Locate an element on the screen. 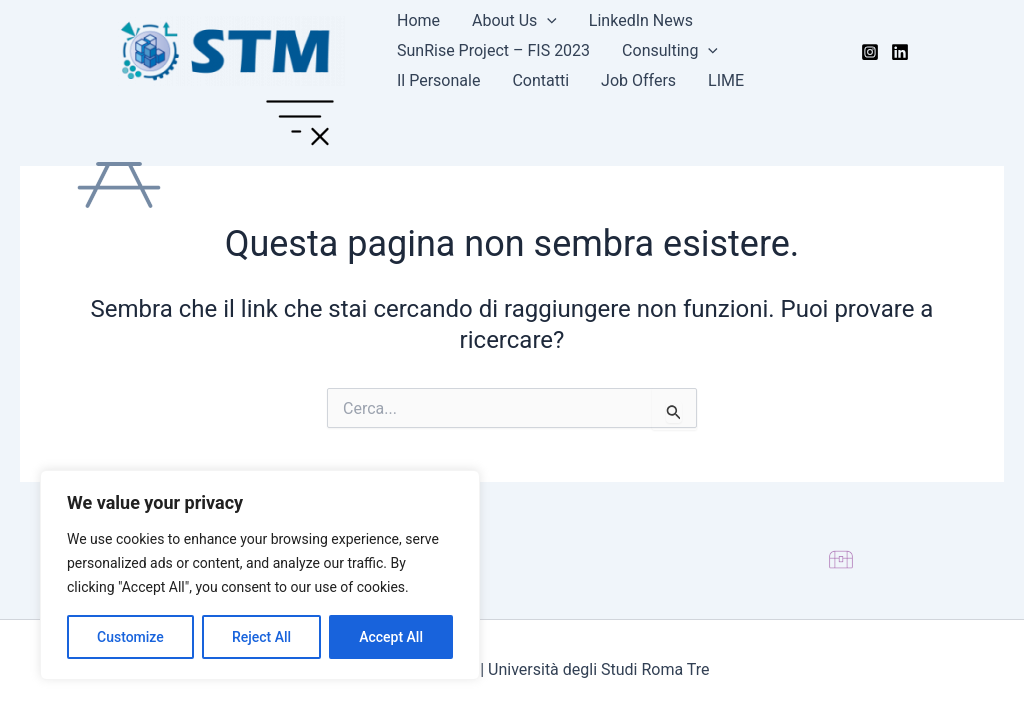  find nearby picnic areas or rest stops is located at coordinates (119, 185).